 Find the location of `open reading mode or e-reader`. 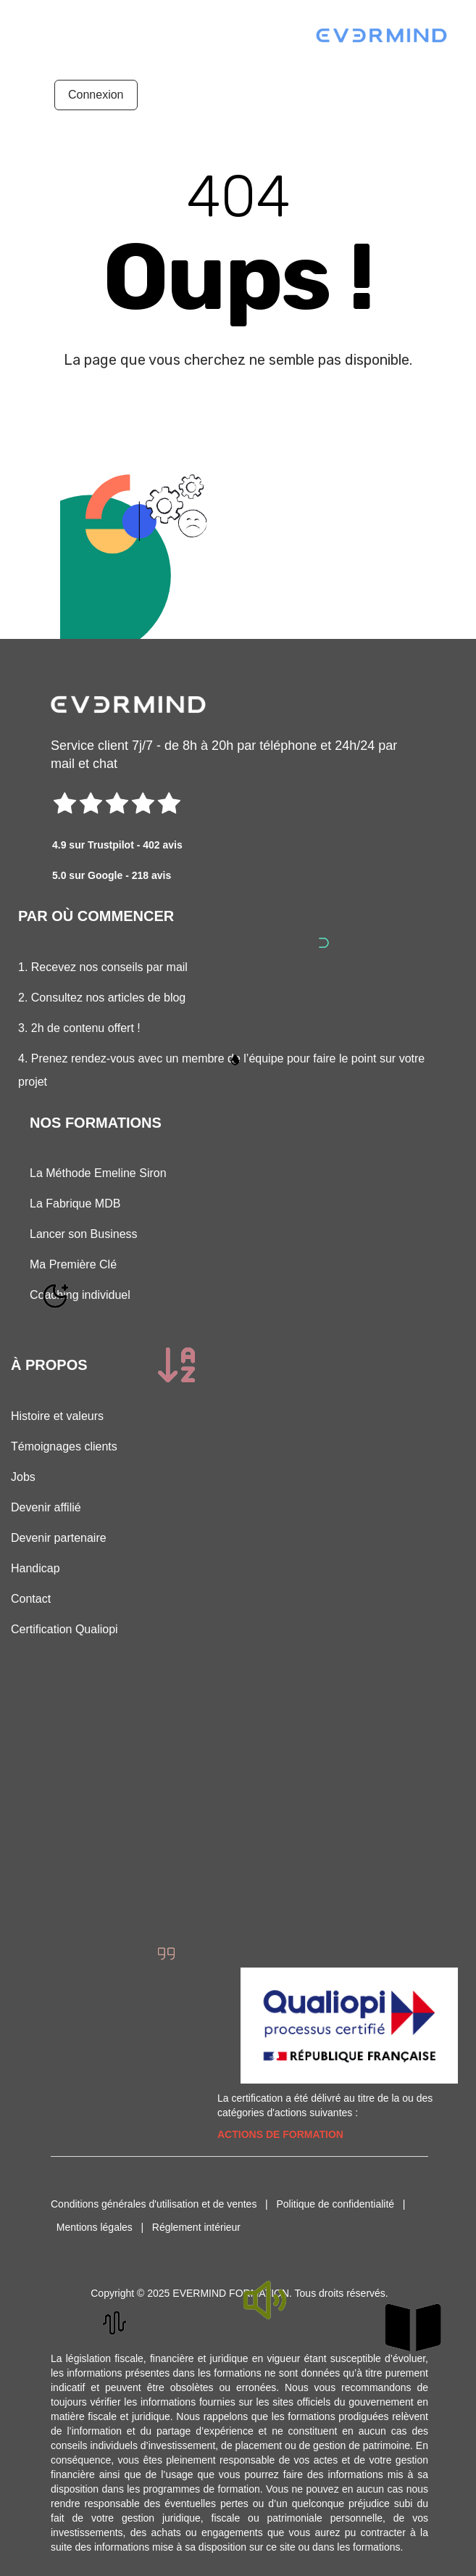

open reading mode or e-reader is located at coordinates (413, 2327).